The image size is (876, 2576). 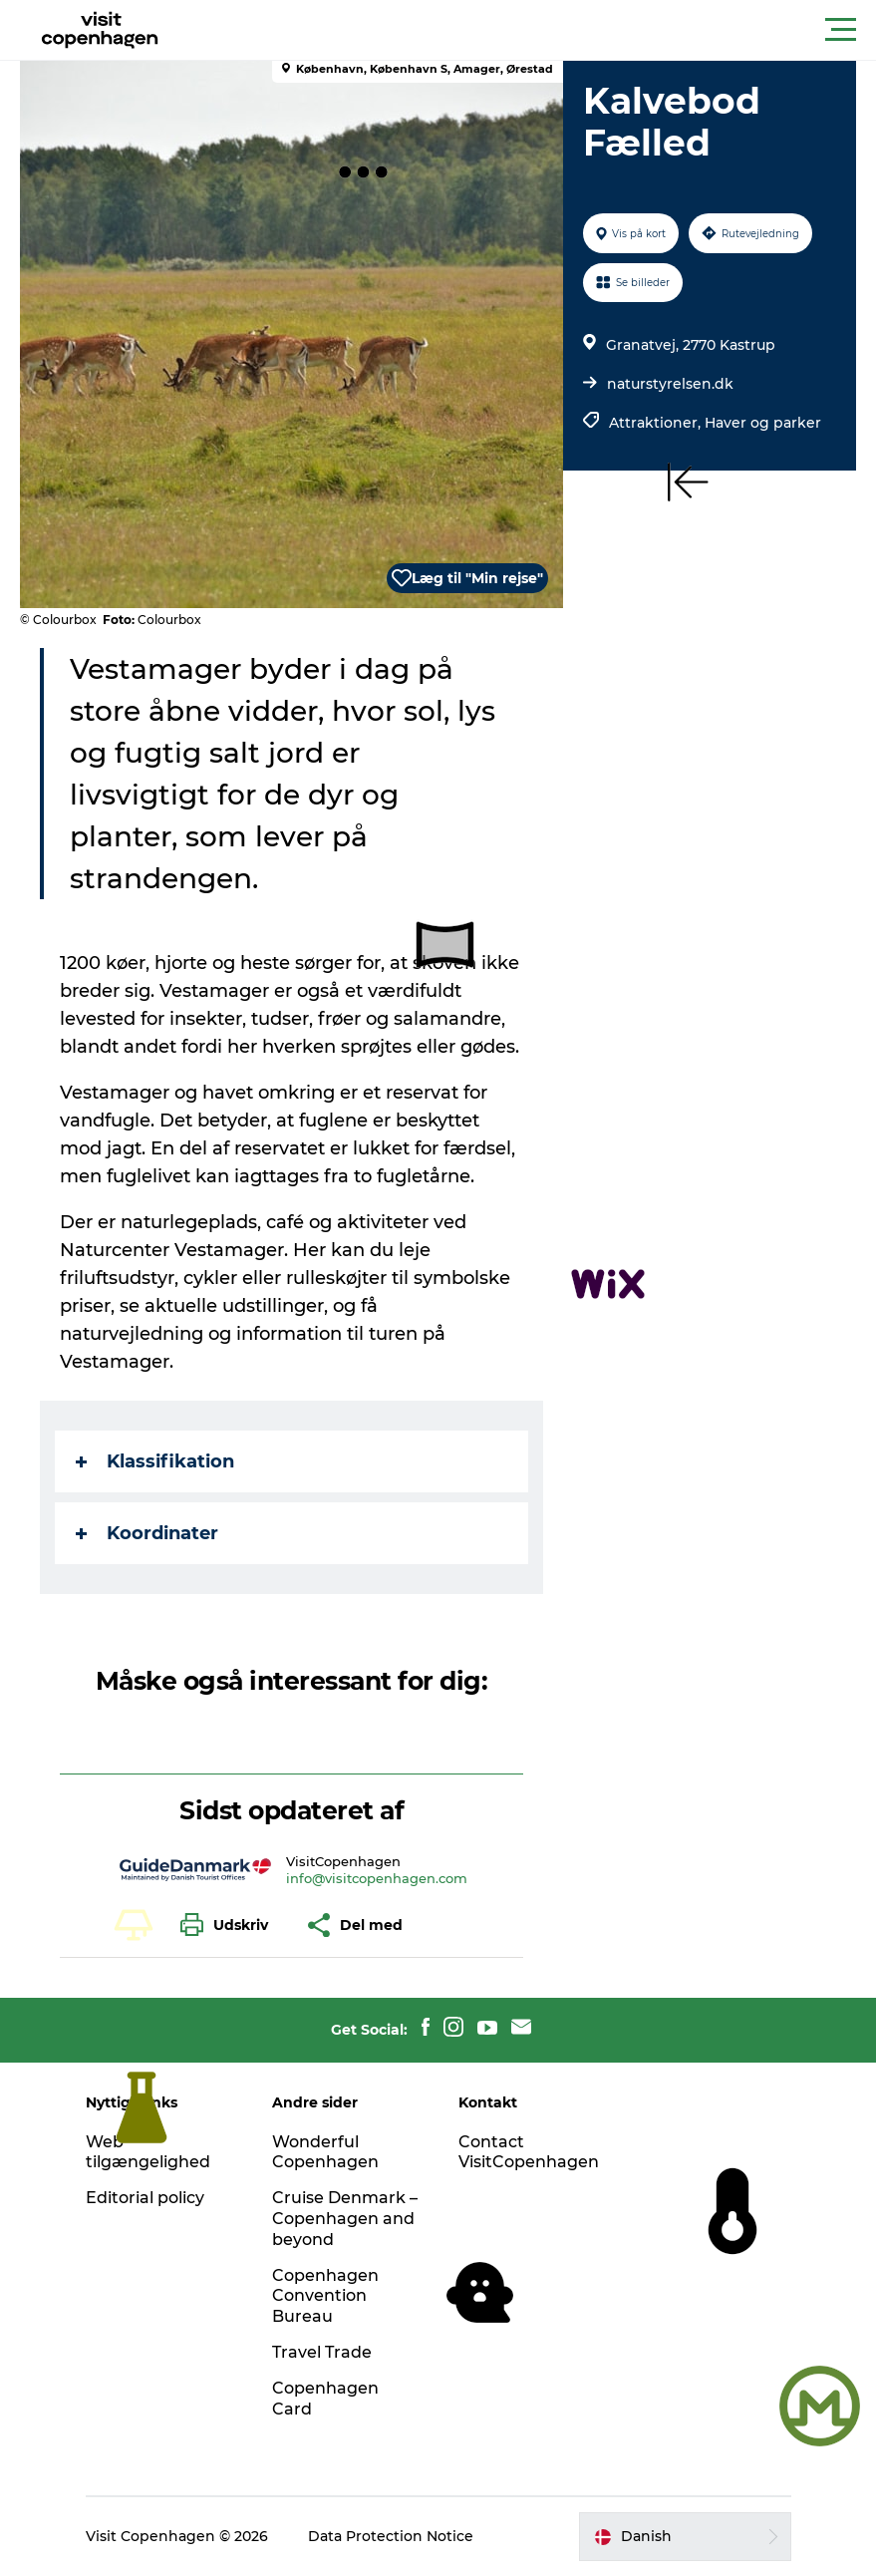 What do you see at coordinates (134, 1925) in the screenshot?
I see `toggle desk lamp or lighting on/off` at bounding box center [134, 1925].